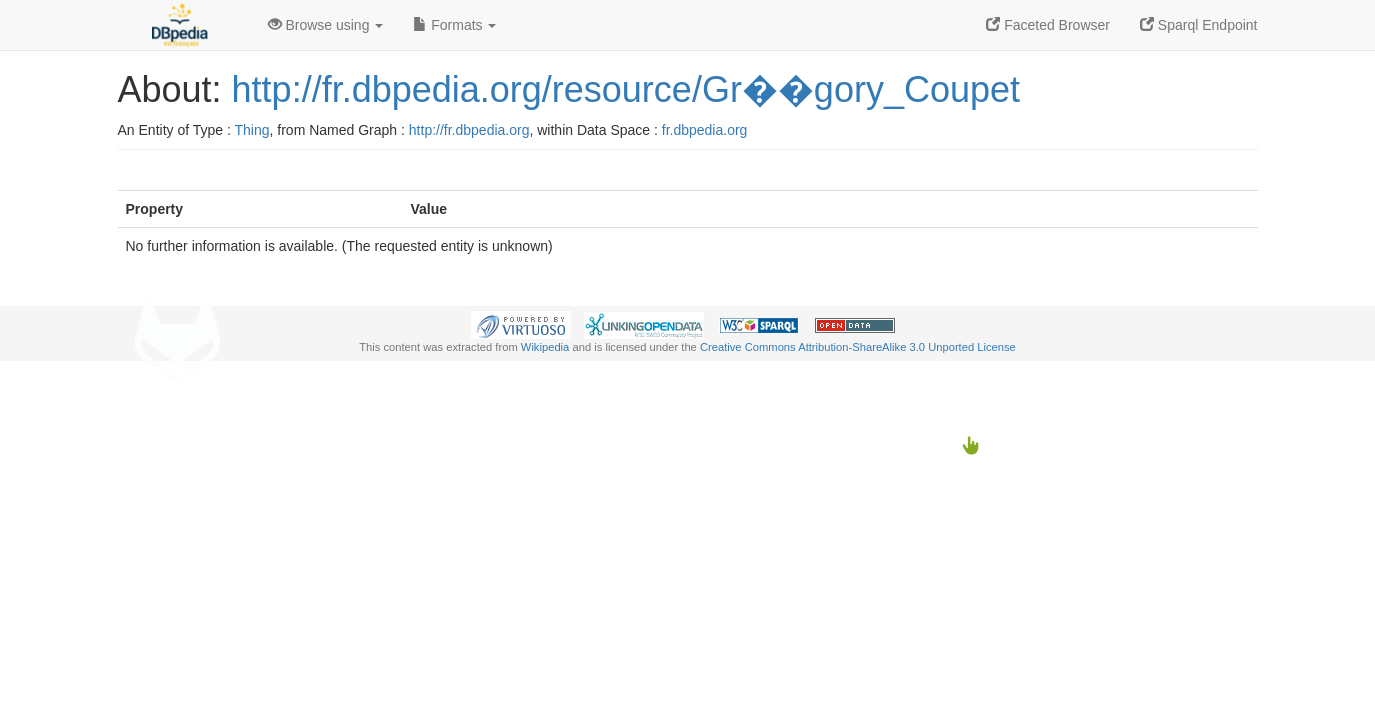 The width and height of the screenshot is (1375, 720). Describe the element at coordinates (970, 445) in the screenshot. I see `tap or click to interact` at that location.